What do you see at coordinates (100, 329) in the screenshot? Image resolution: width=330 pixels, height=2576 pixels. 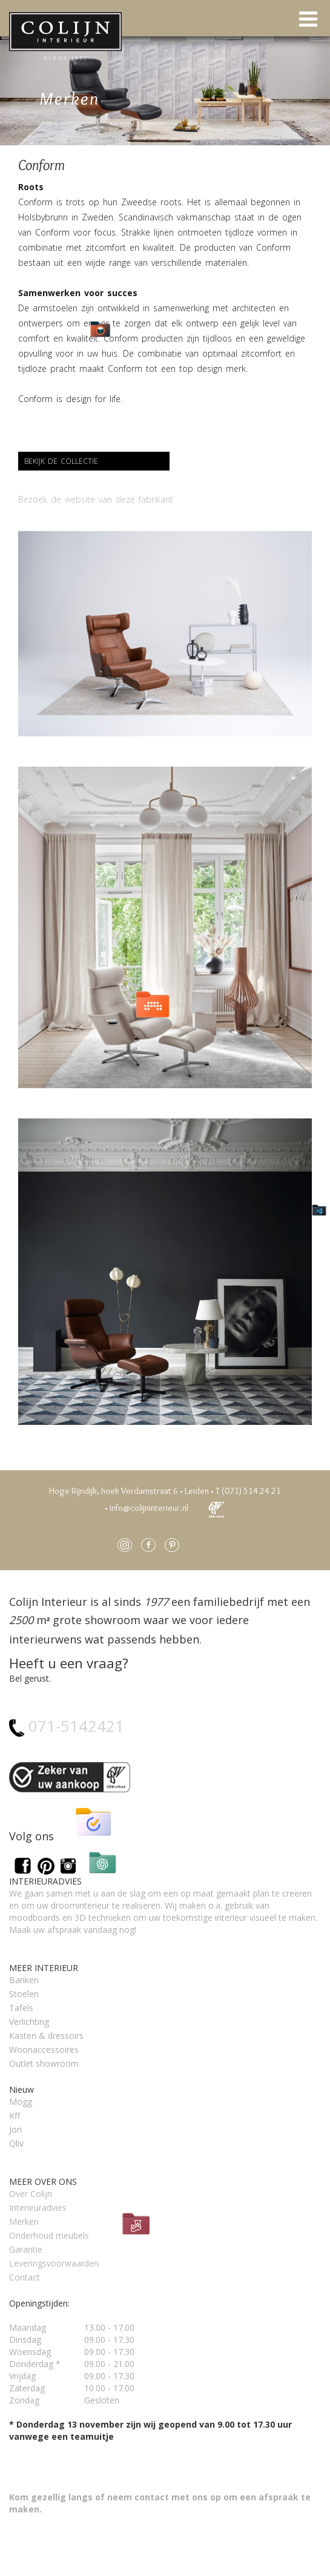 I see `open android 14 system folder` at bounding box center [100, 329].